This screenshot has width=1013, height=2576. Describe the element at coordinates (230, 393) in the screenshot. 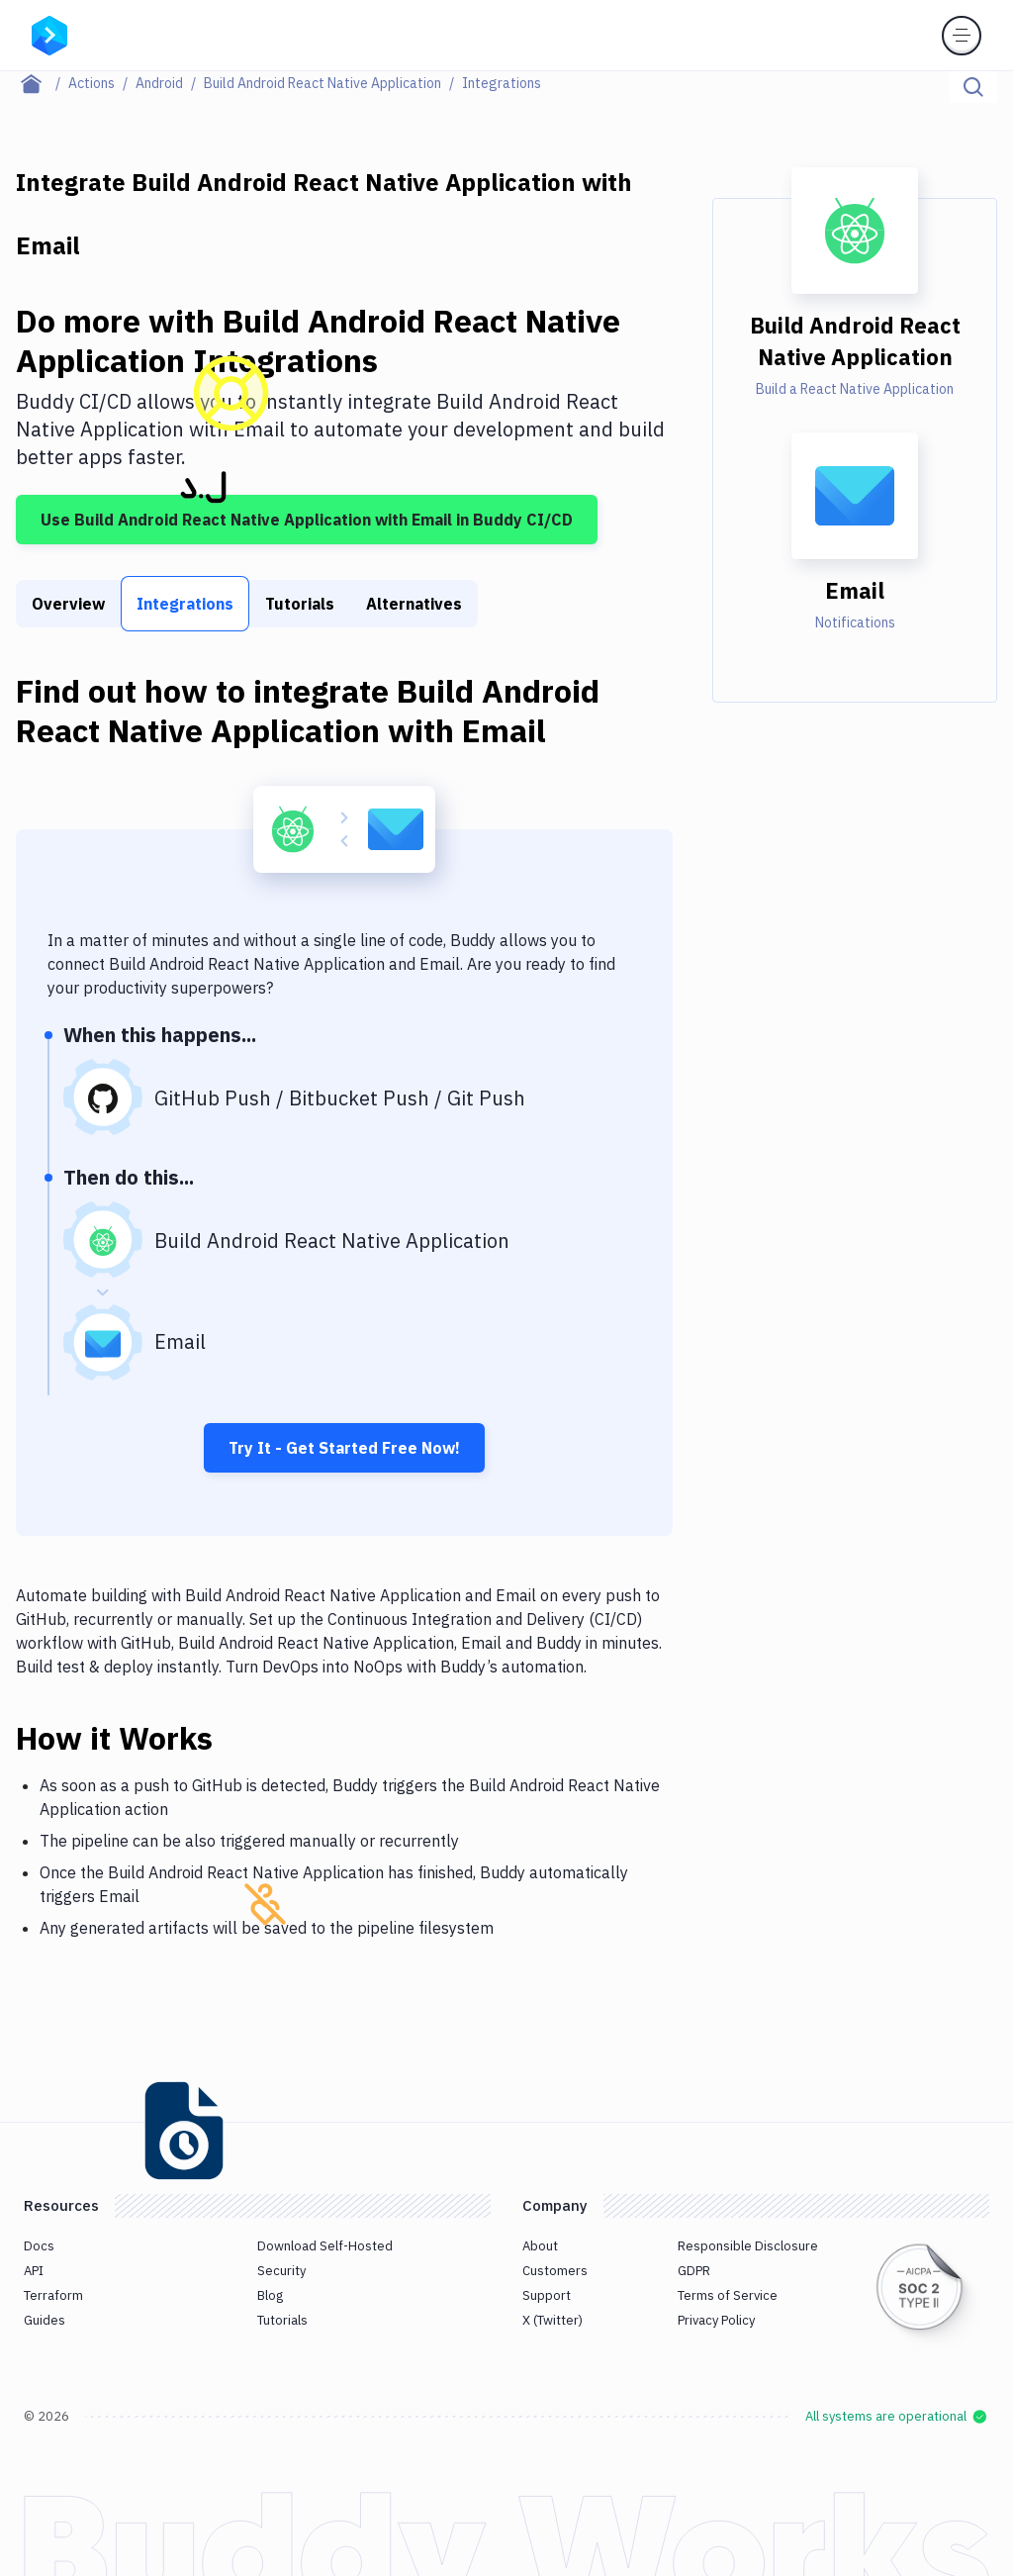

I see `access help or support center` at that location.